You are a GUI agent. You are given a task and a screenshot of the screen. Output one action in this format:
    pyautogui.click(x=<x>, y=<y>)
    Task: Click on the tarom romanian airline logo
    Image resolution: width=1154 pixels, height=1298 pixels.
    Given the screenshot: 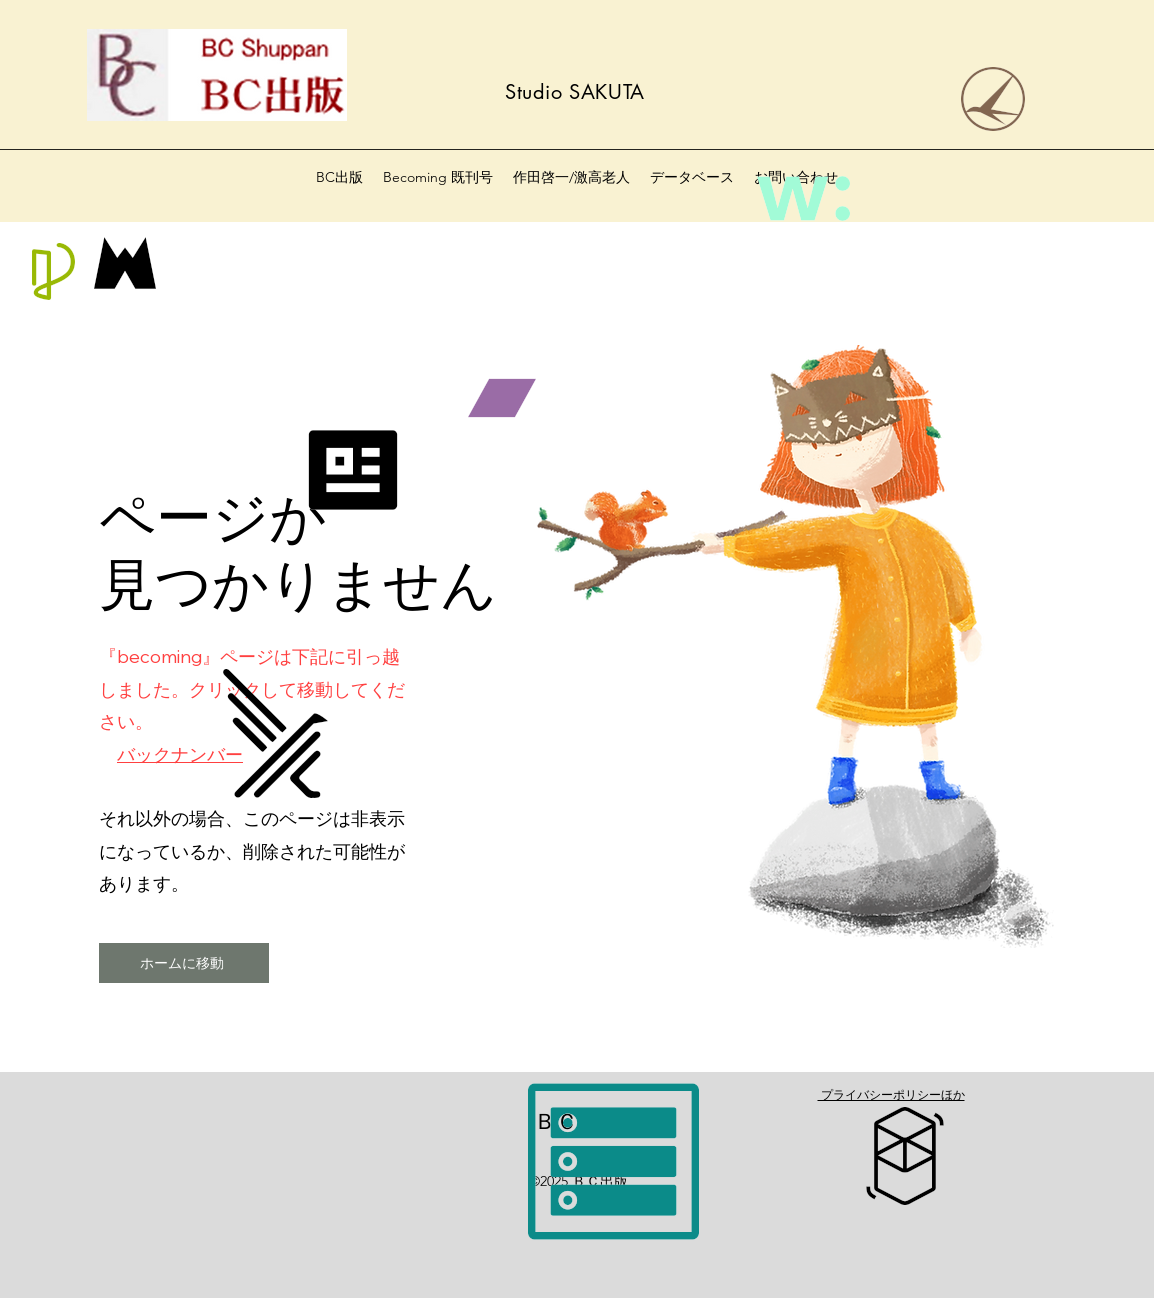 What is the action you would take?
    pyautogui.click(x=993, y=99)
    